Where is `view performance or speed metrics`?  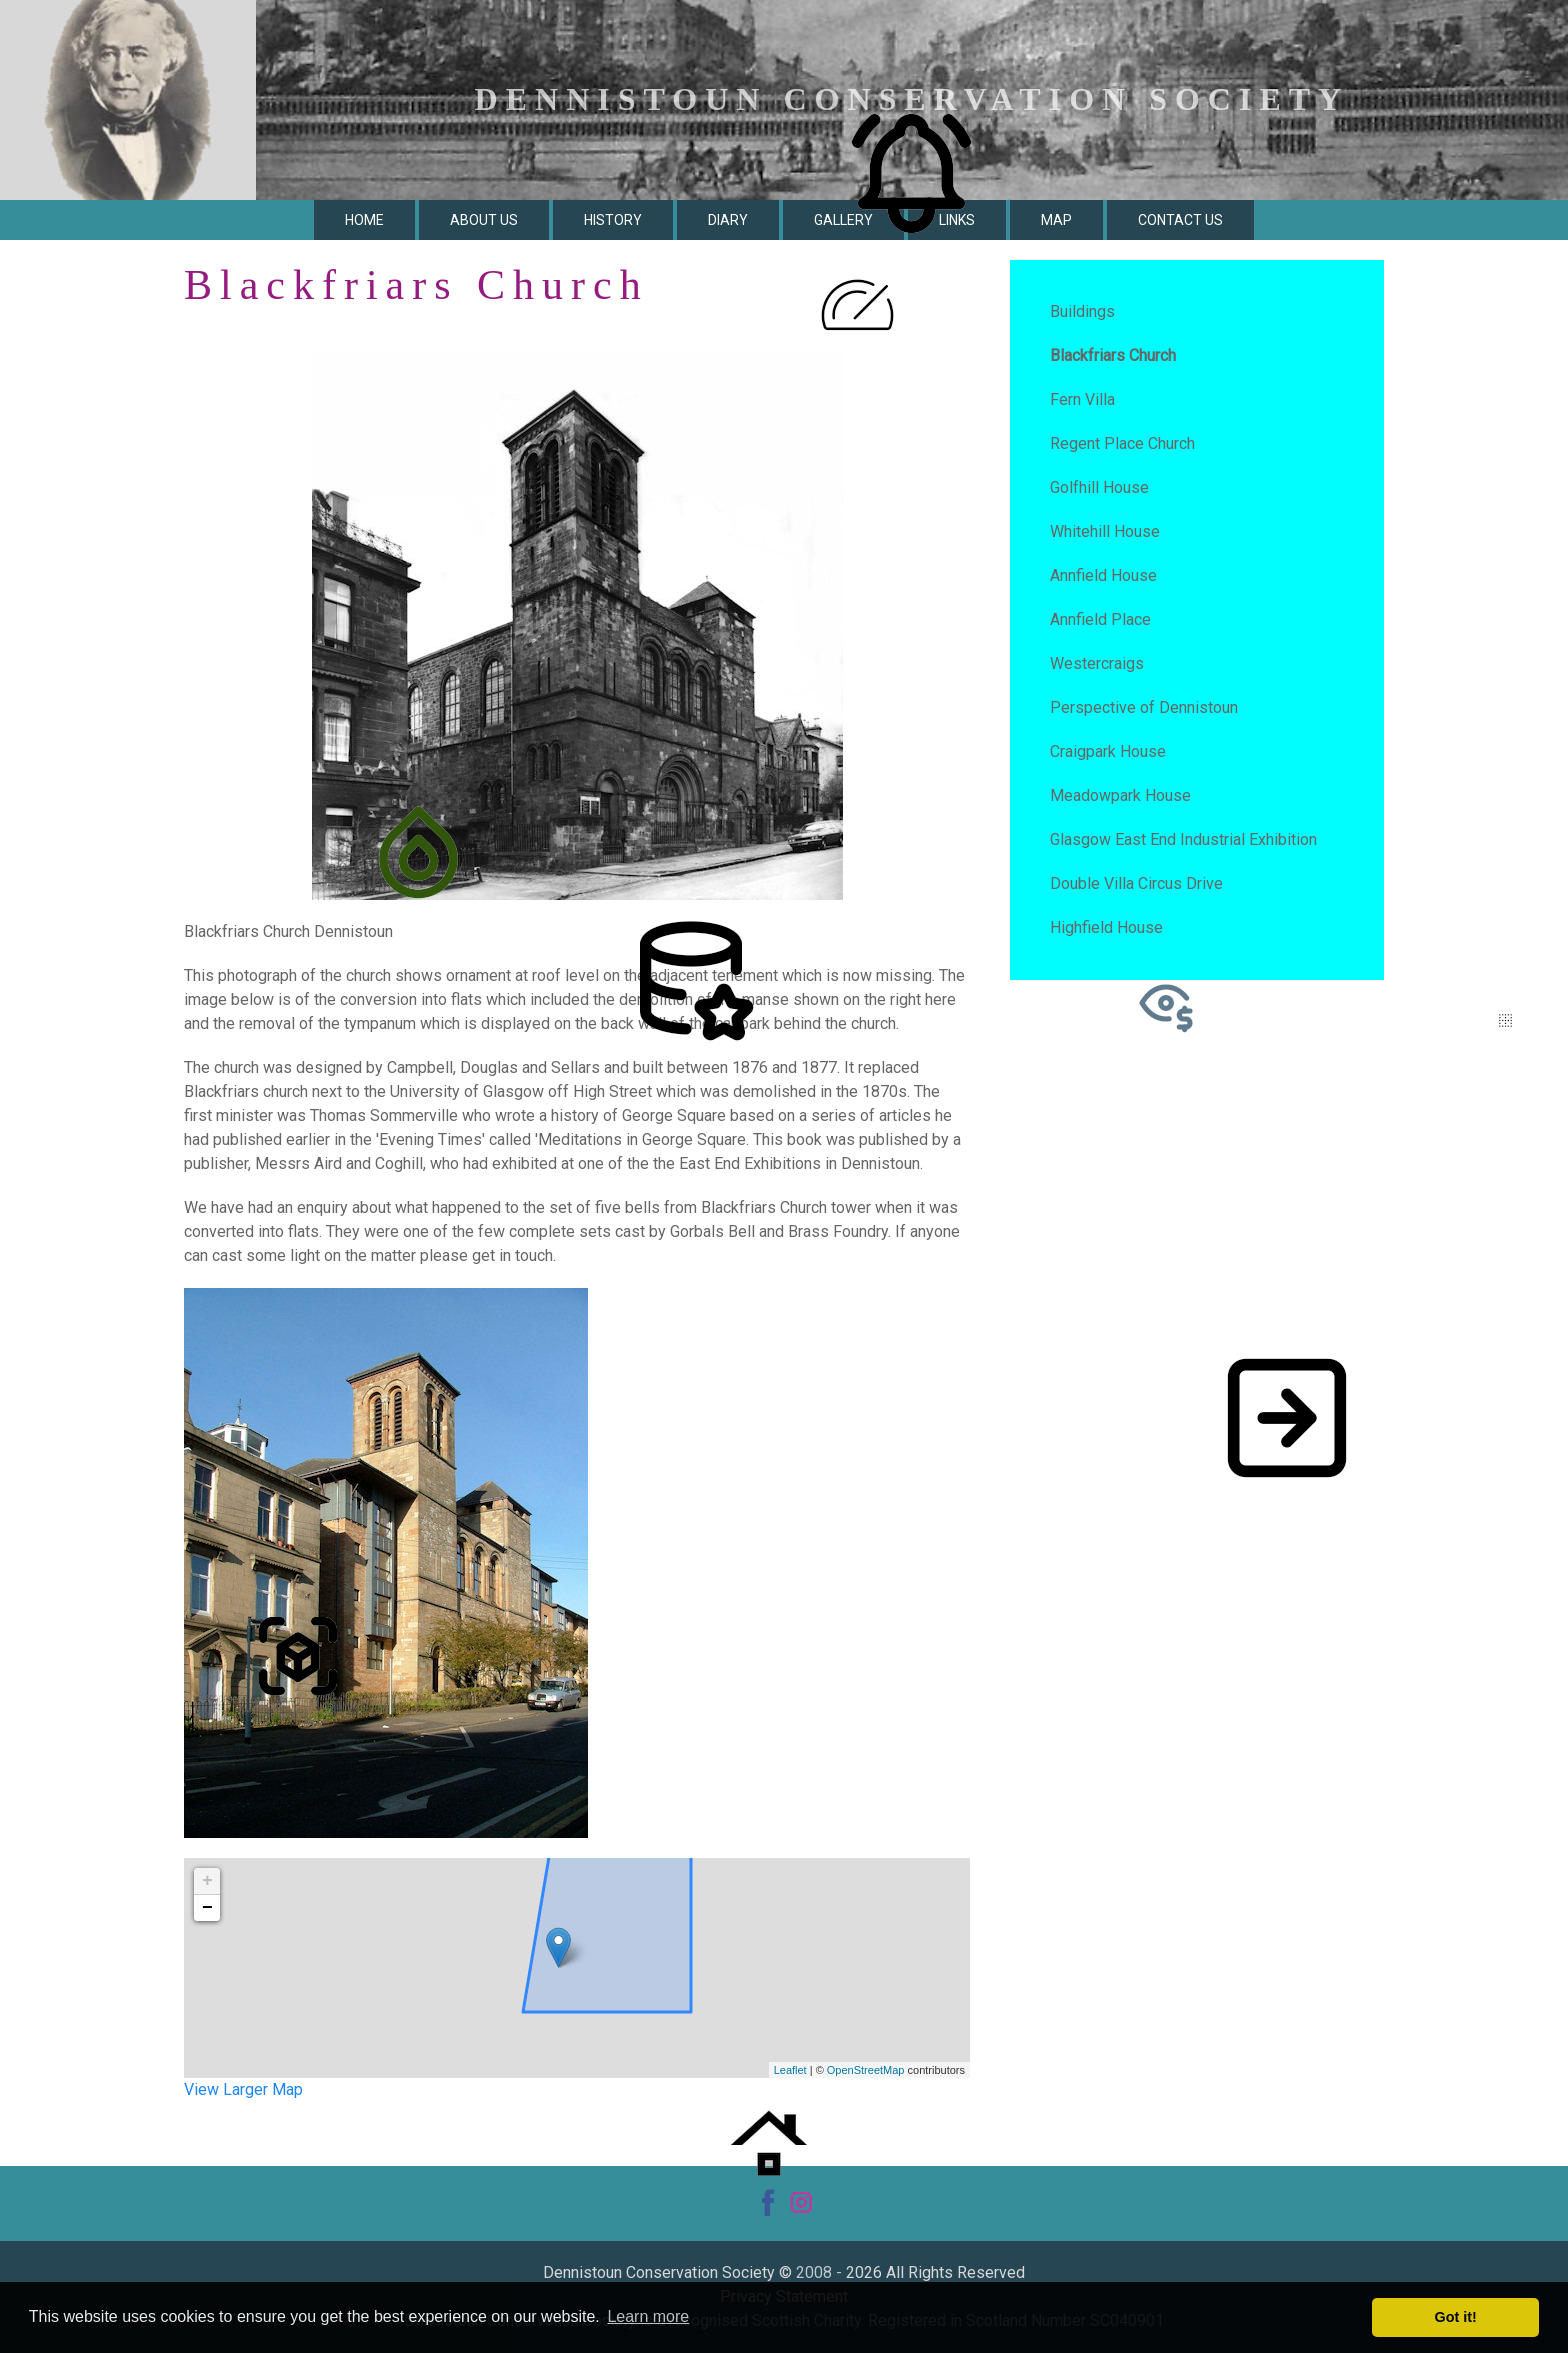 view performance or speed metrics is located at coordinates (857, 307).